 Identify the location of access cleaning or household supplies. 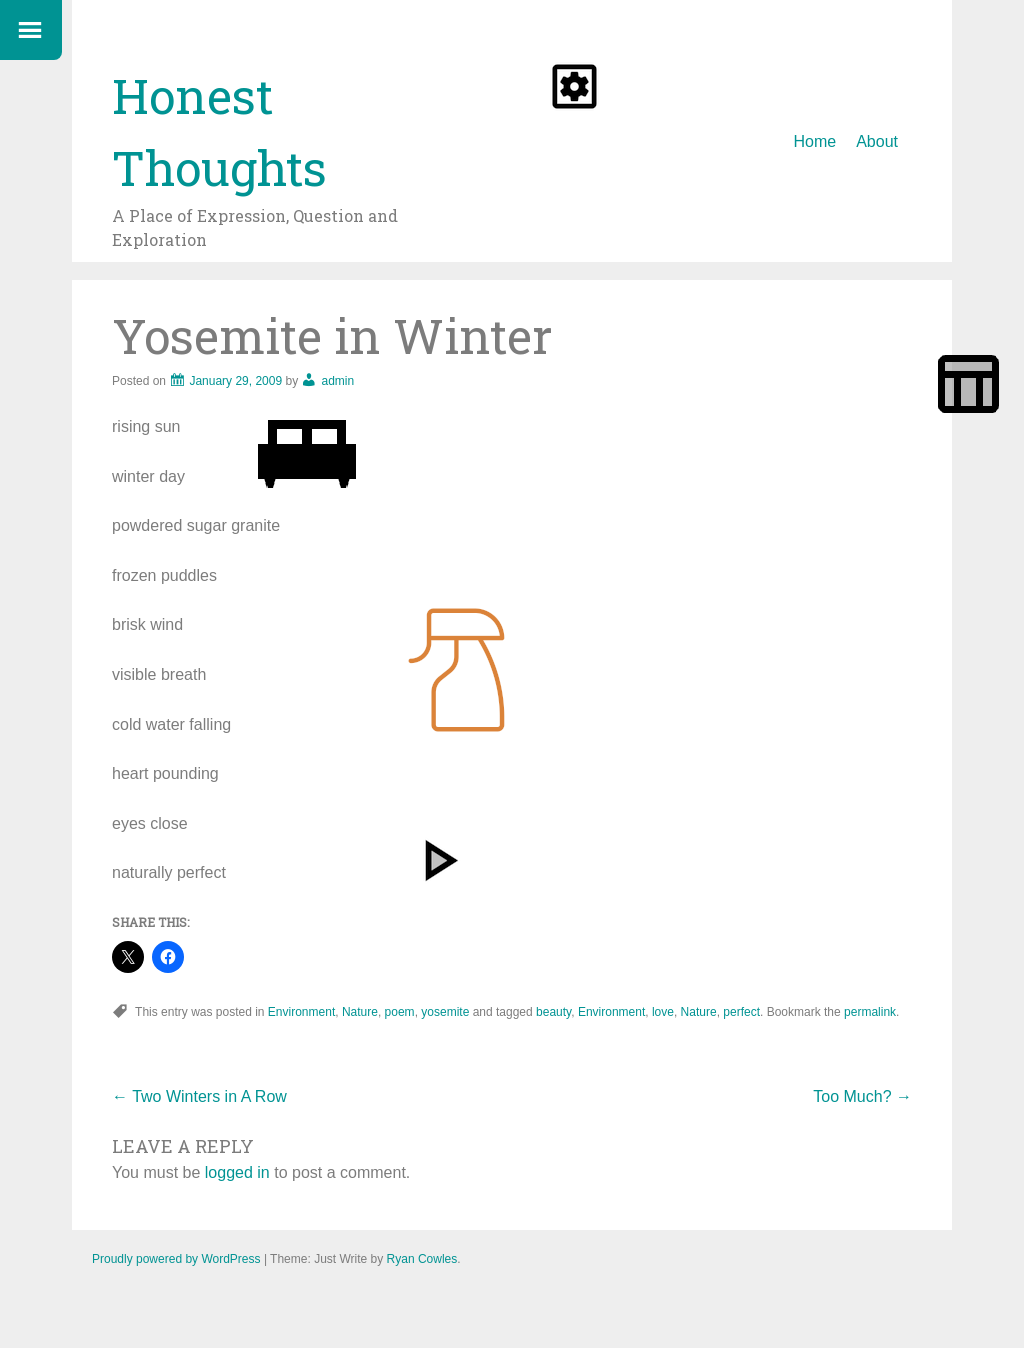
(461, 670).